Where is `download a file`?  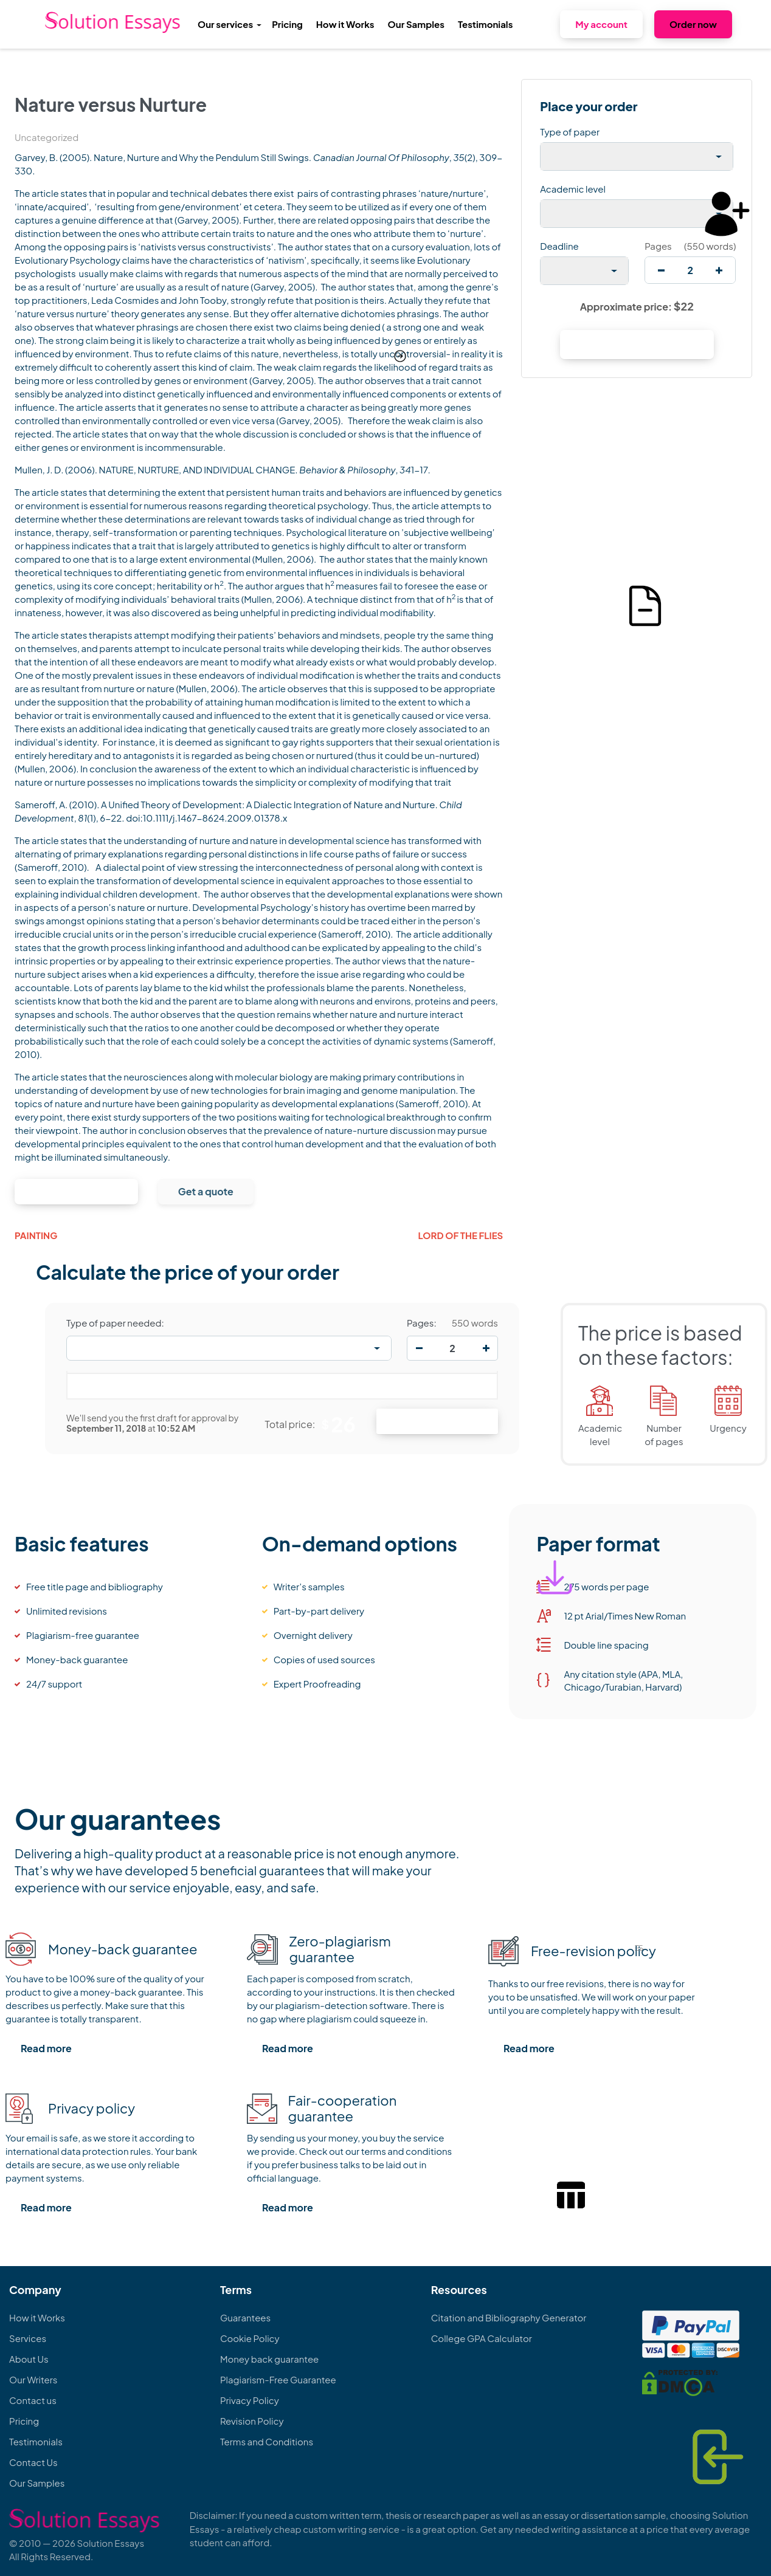 download a file is located at coordinates (555, 1577).